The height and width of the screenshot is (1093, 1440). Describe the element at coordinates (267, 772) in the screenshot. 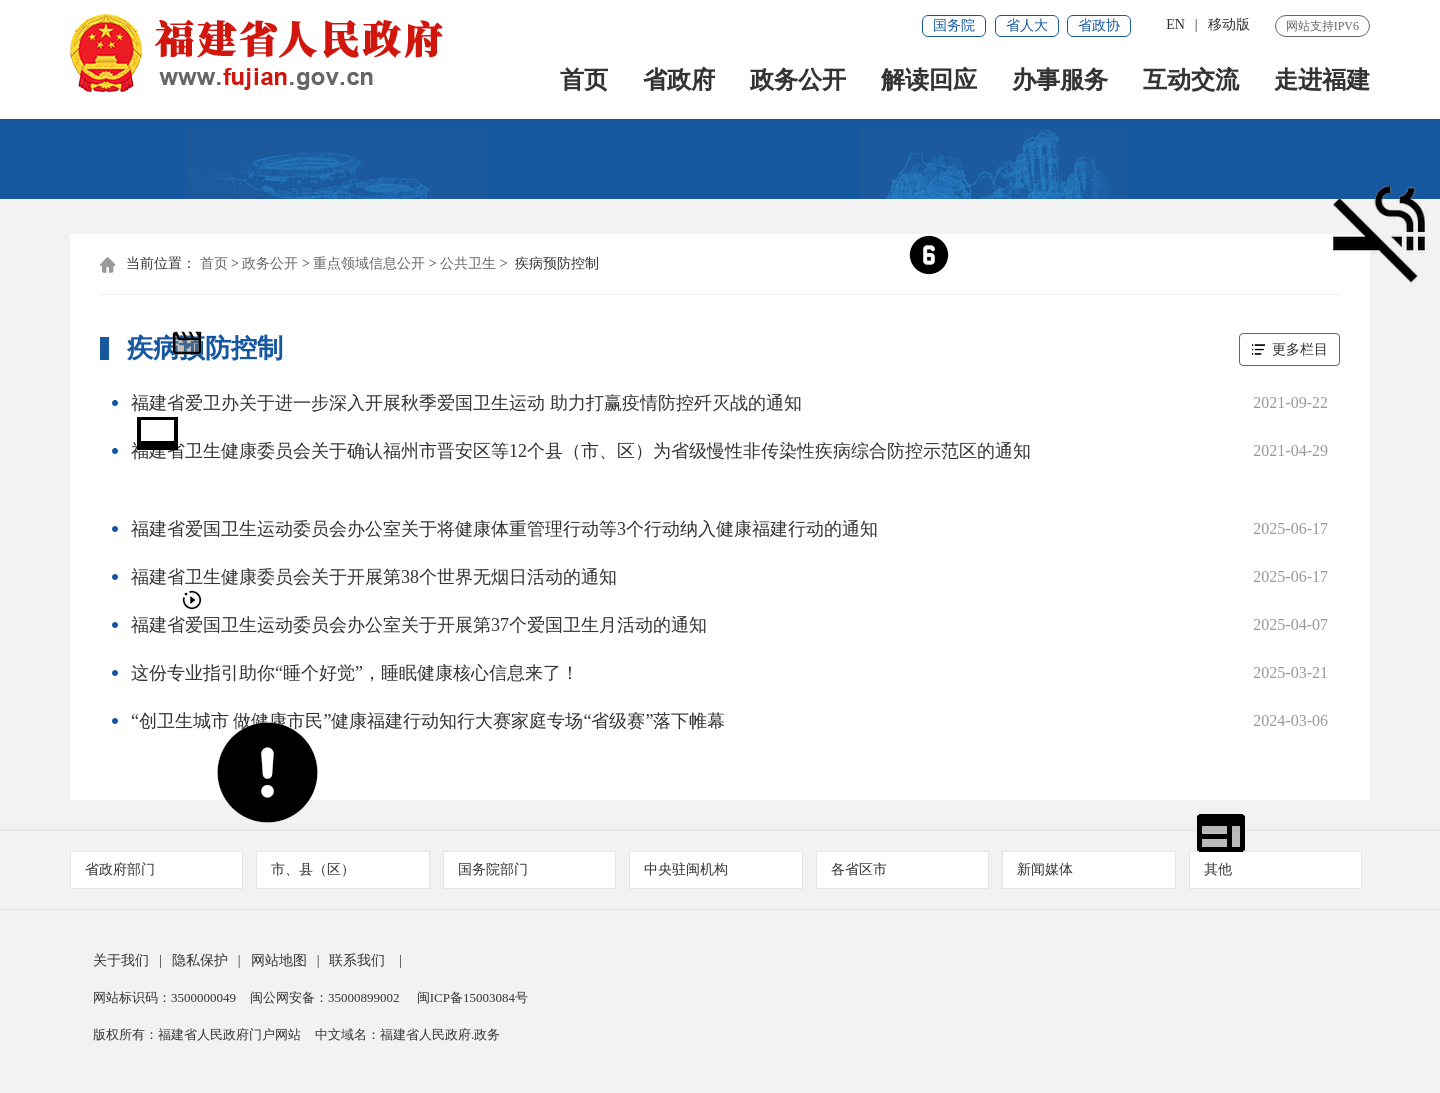

I see `indicates a warning or alert requiring attention` at that location.